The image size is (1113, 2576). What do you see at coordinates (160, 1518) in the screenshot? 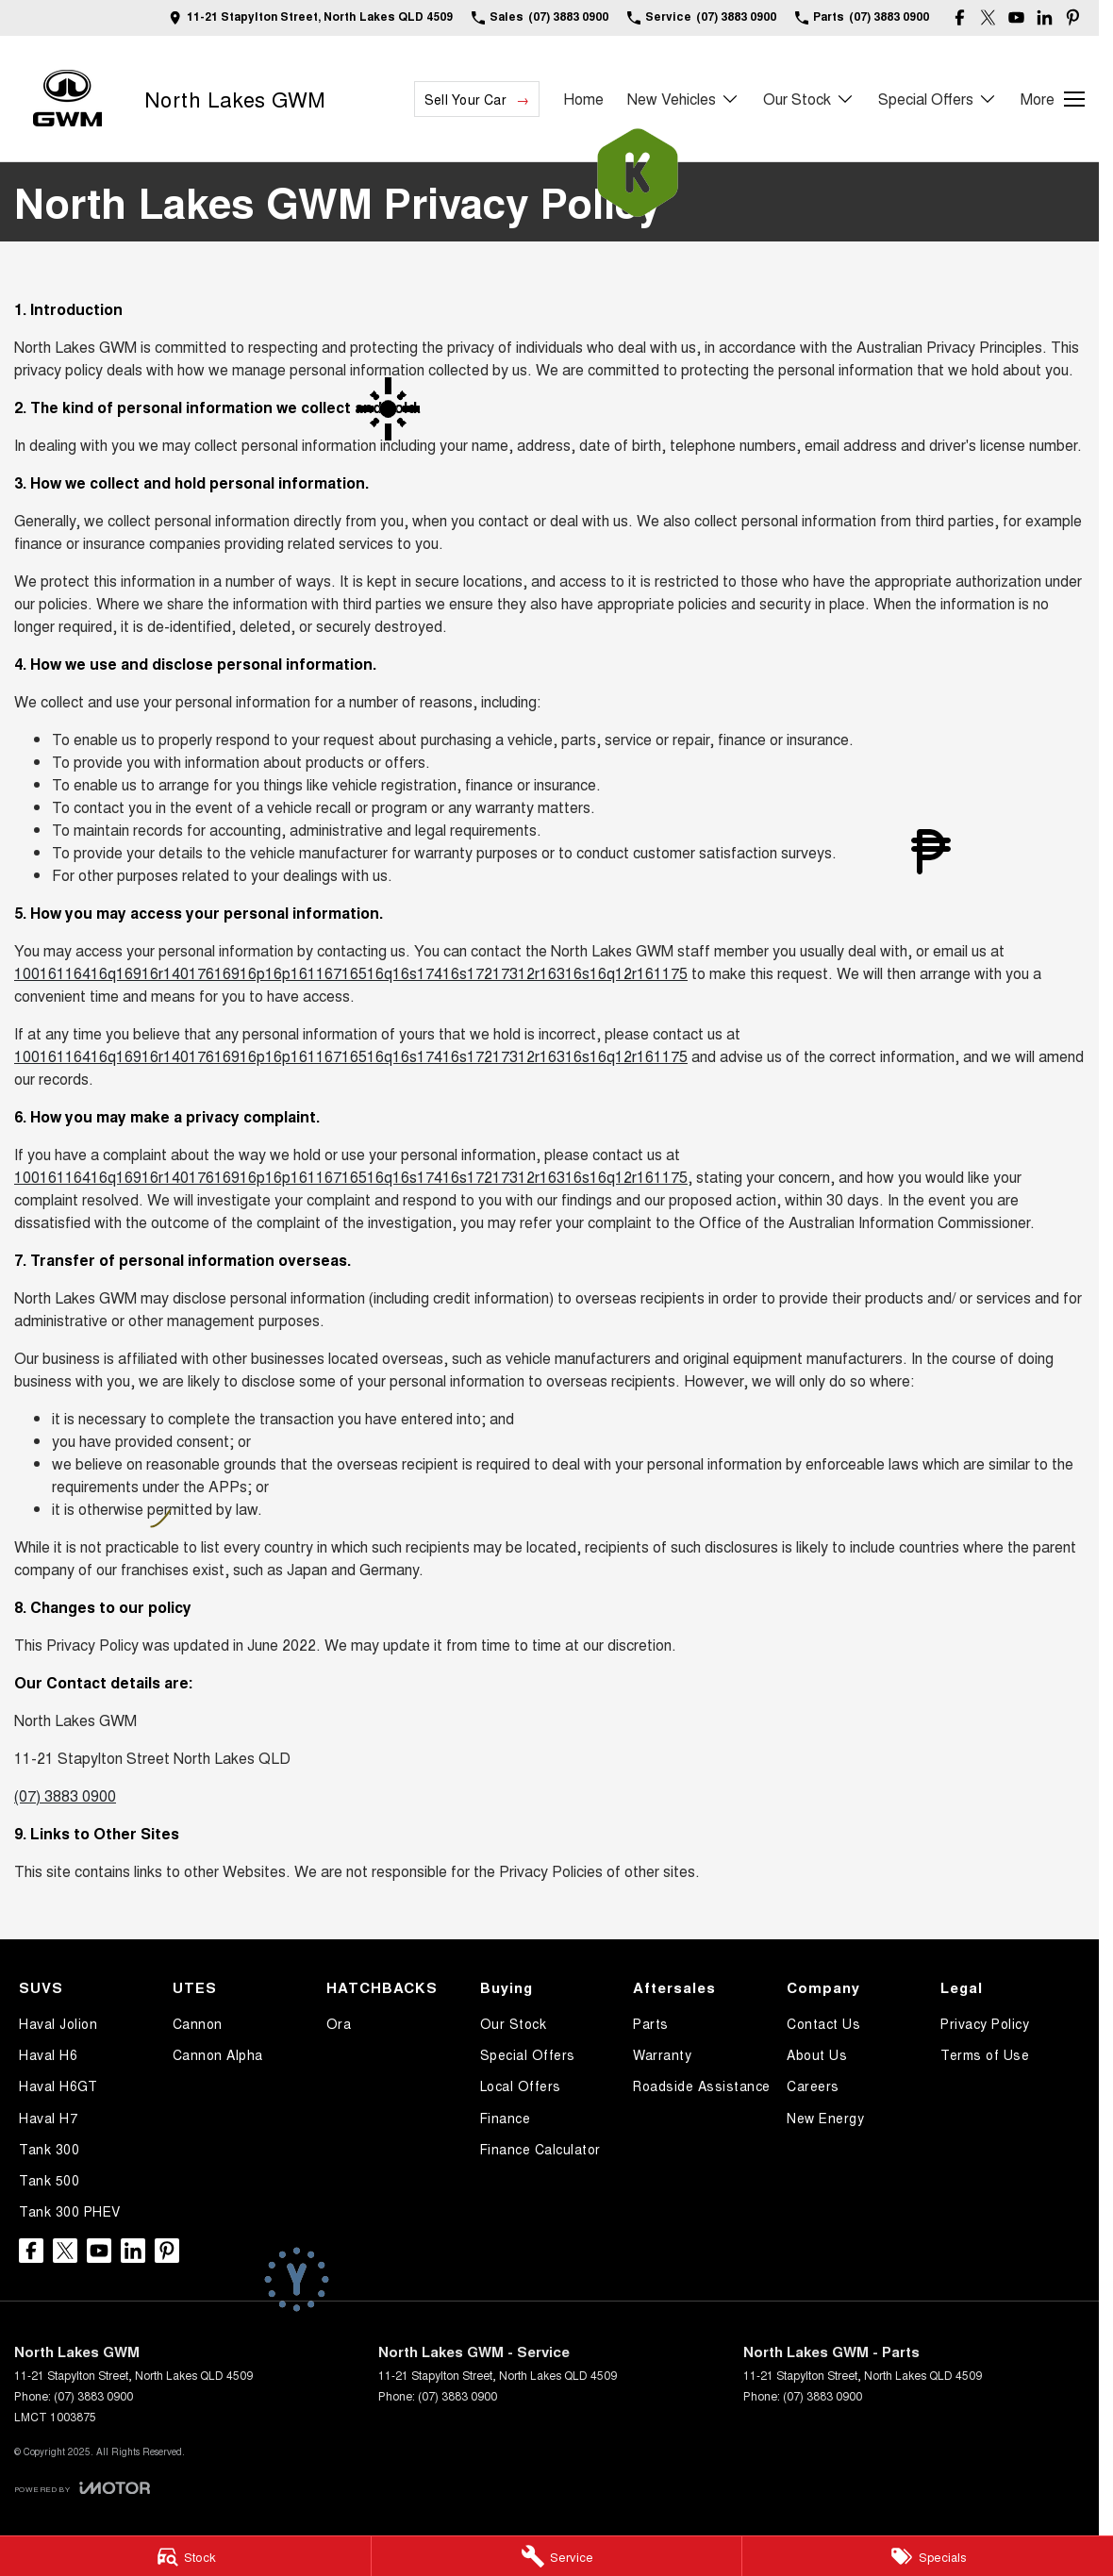
I see `apply ease-in animation timing` at bounding box center [160, 1518].